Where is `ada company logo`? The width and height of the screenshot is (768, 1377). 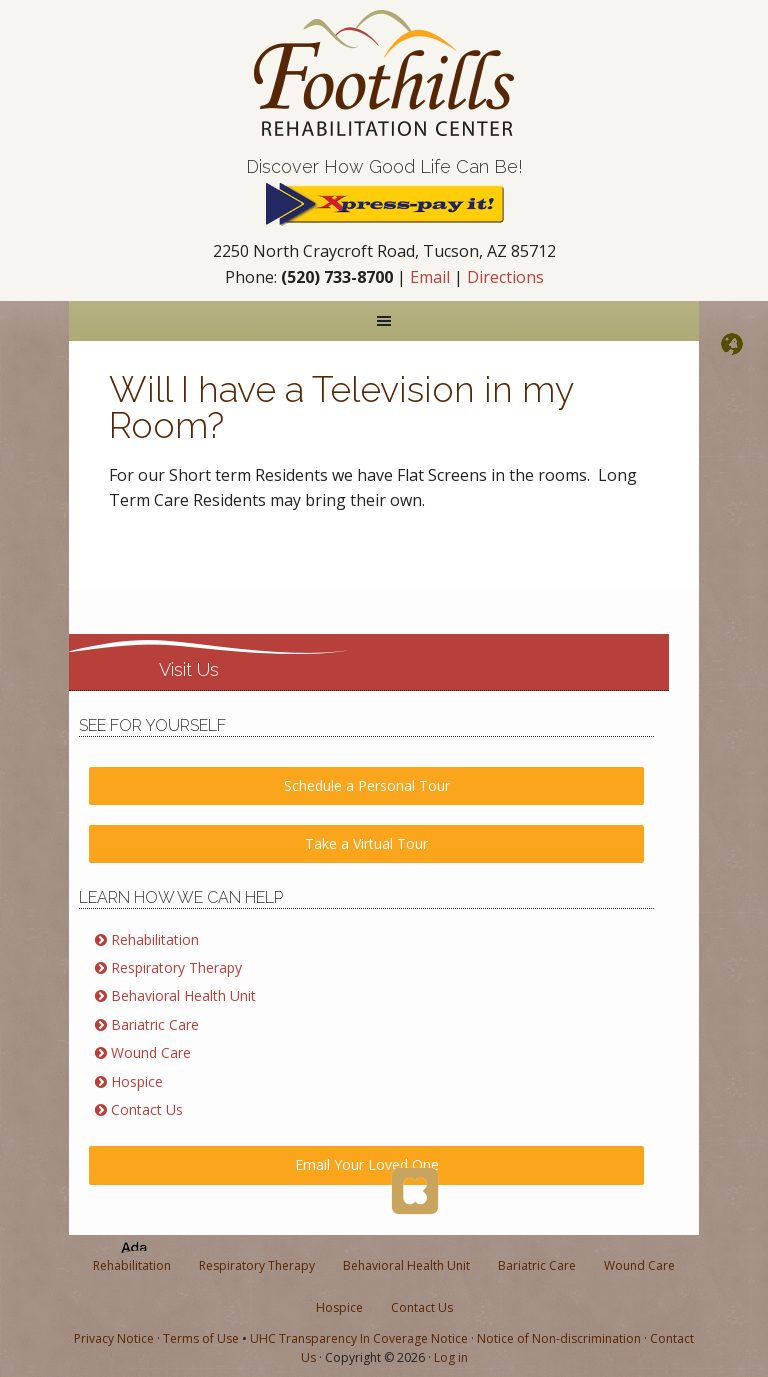
ada company logo is located at coordinates (133, 1248).